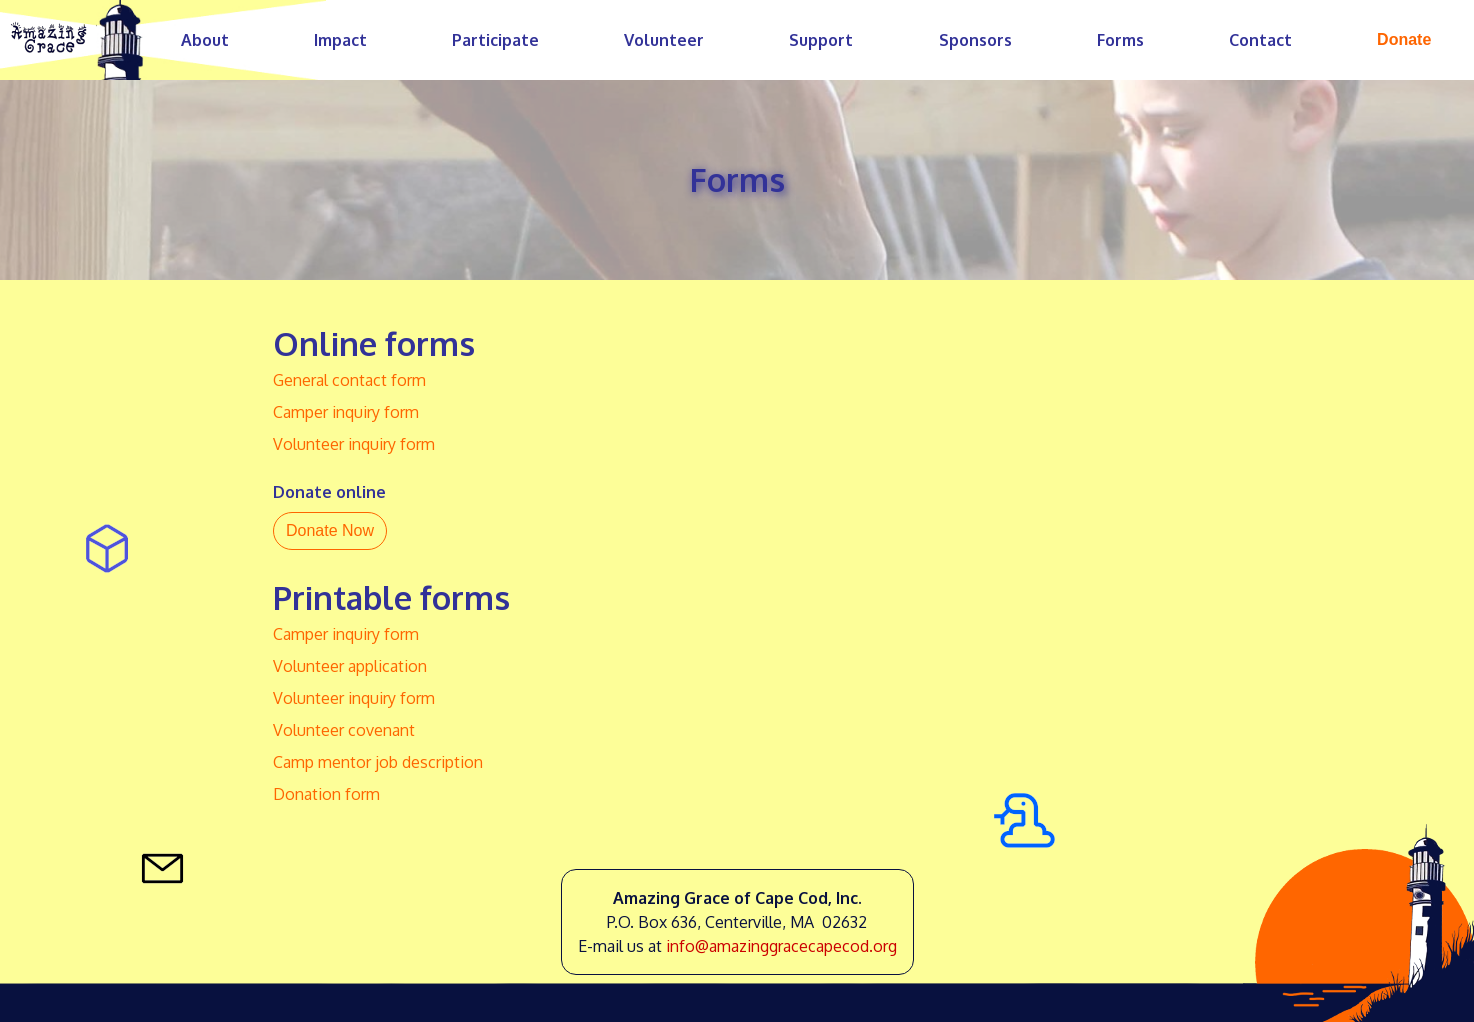 The height and width of the screenshot is (1022, 1474). I want to click on indicates a method or function in code, so click(107, 549).